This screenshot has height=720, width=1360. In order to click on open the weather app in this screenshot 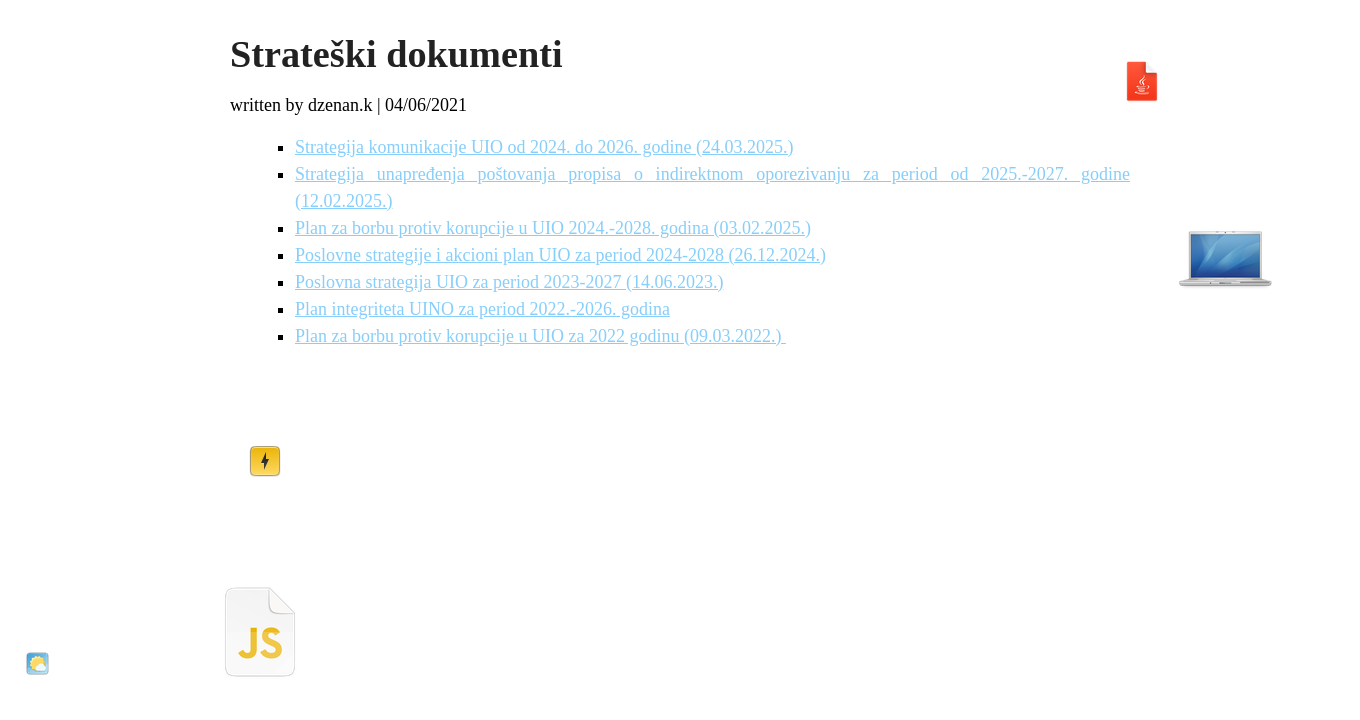, I will do `click(37, 663)`.